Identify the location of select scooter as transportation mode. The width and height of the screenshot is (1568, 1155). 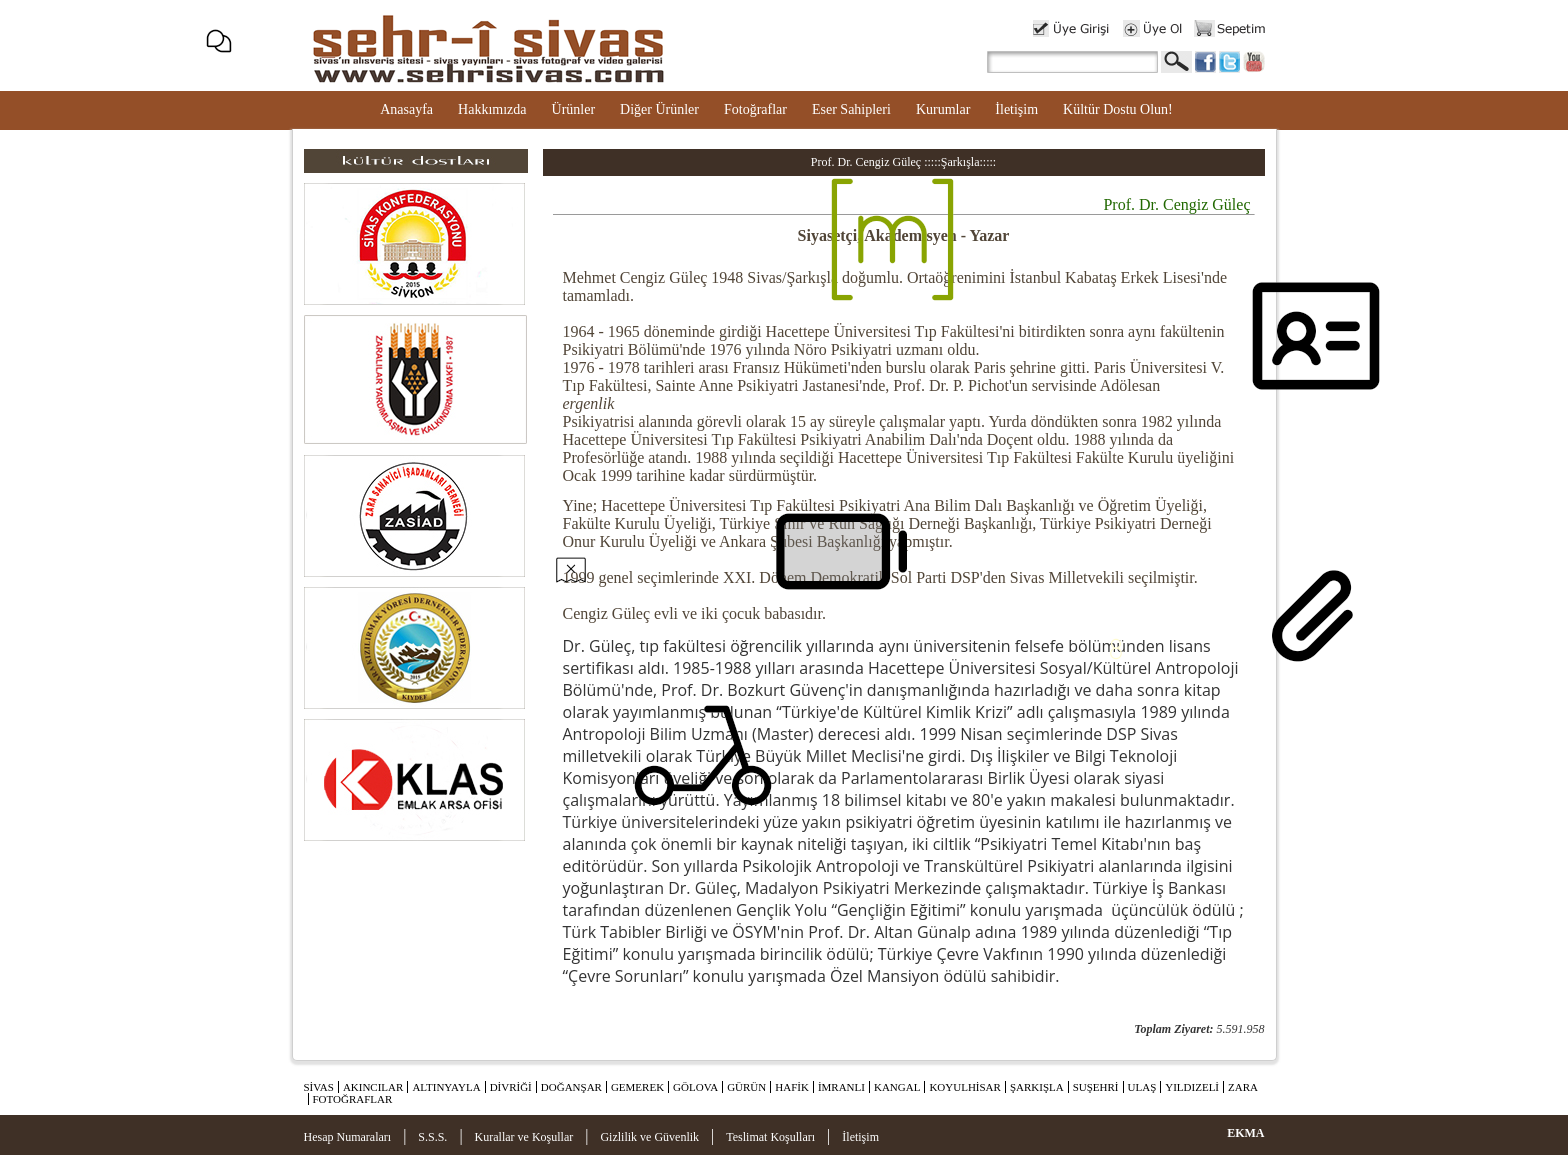
(703, 760).